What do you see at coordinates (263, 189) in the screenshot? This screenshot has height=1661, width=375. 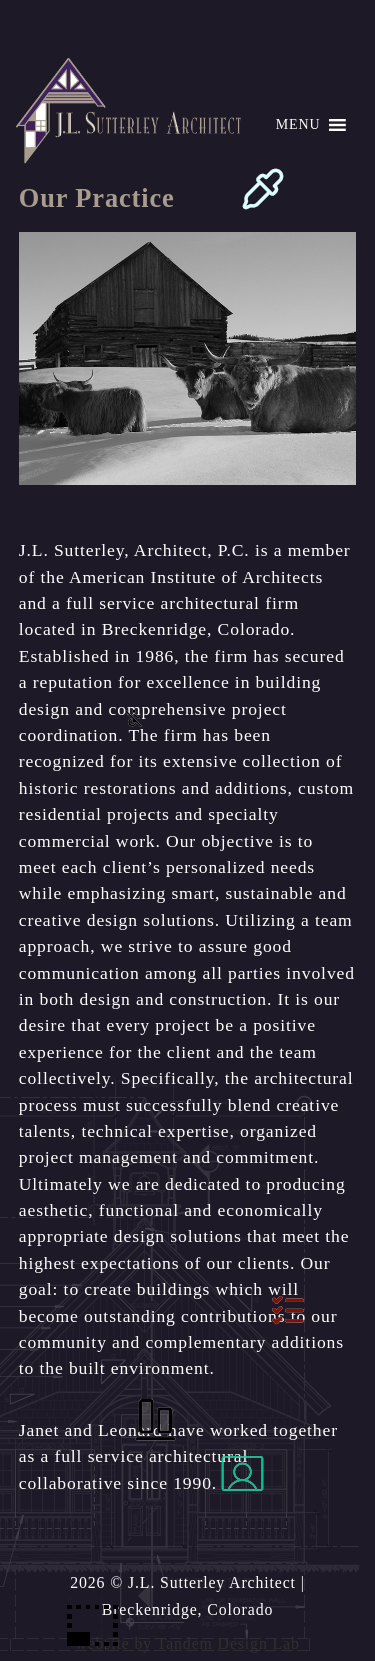 I see `pick a color from the screen` at bounding box center [263, 189].